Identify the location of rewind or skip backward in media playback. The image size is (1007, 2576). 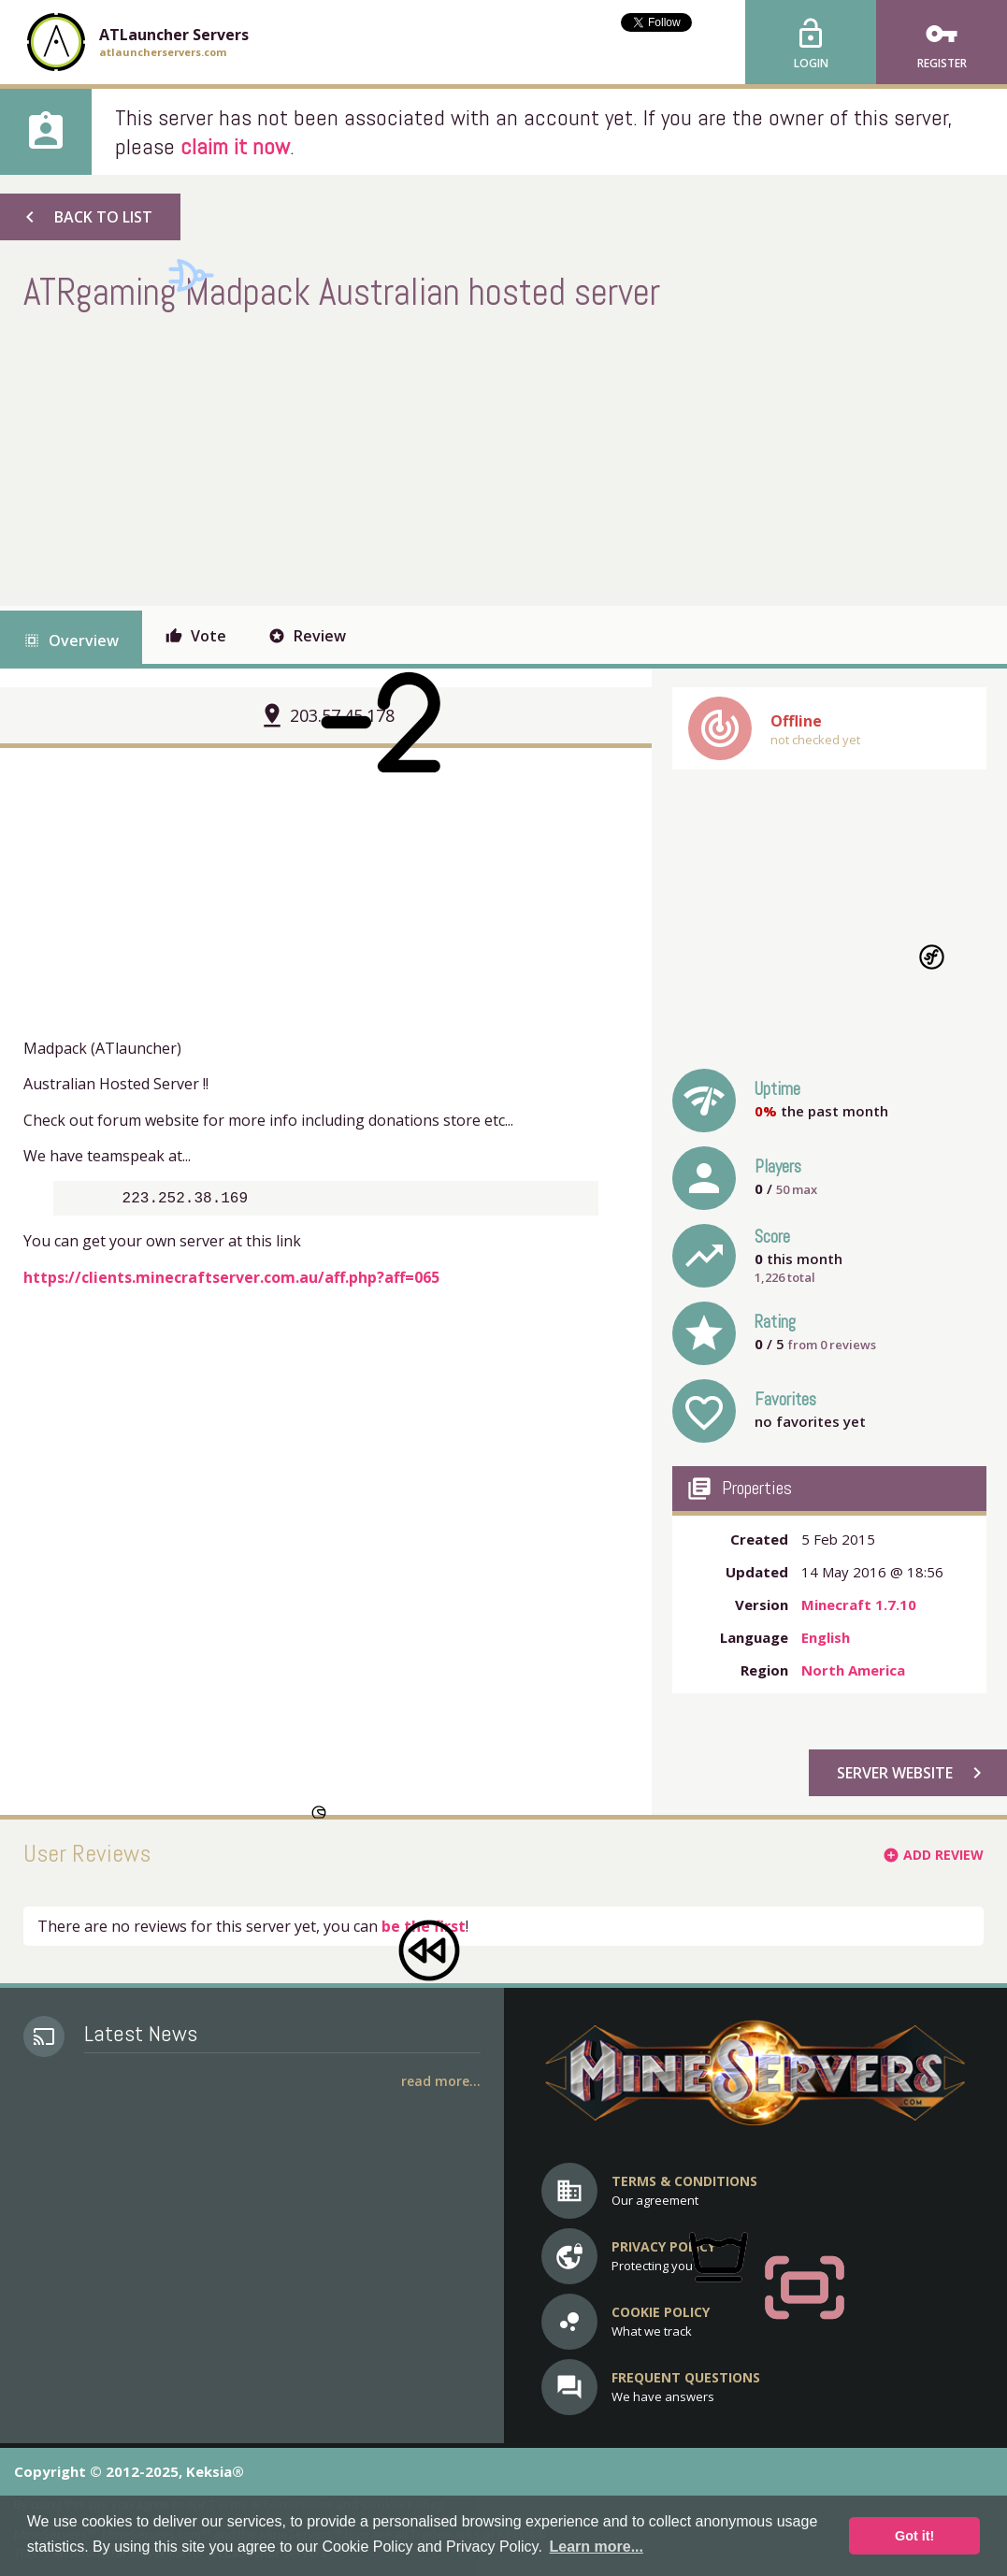
(429, 1950).